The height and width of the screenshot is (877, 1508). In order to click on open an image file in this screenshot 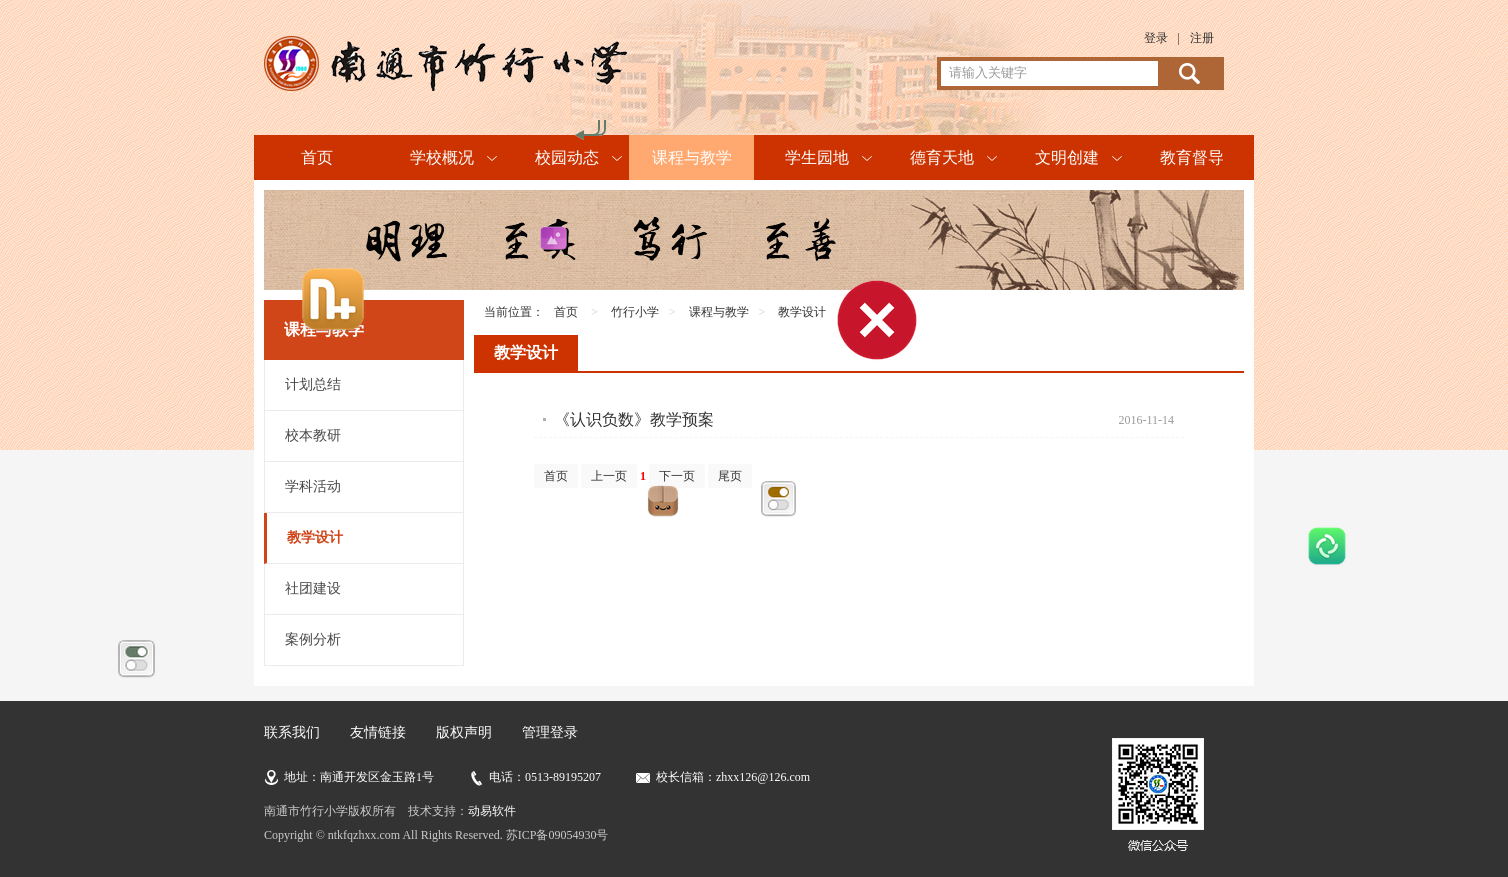, I will do `click(553, 237)`.